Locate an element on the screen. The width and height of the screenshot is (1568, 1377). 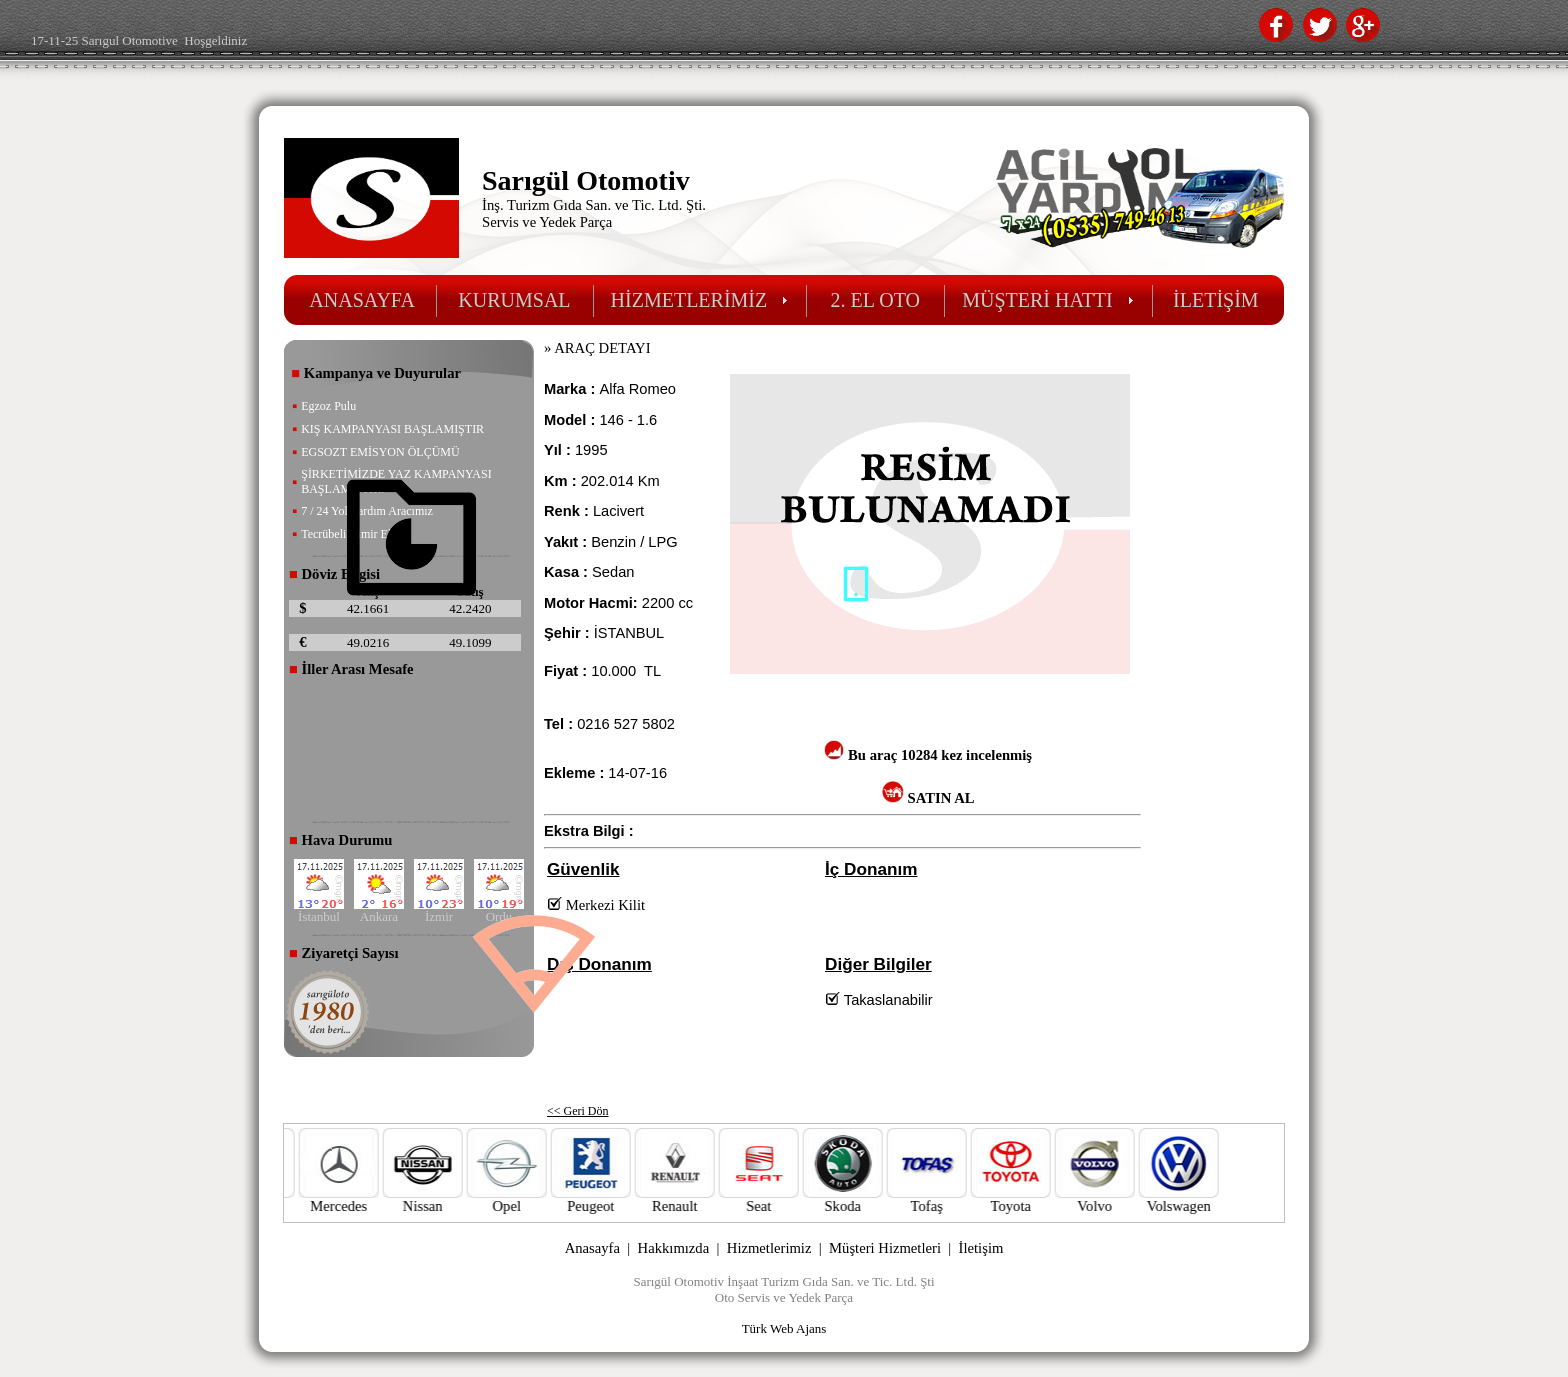
access mobile device settings is located at coordinates (856, 584).